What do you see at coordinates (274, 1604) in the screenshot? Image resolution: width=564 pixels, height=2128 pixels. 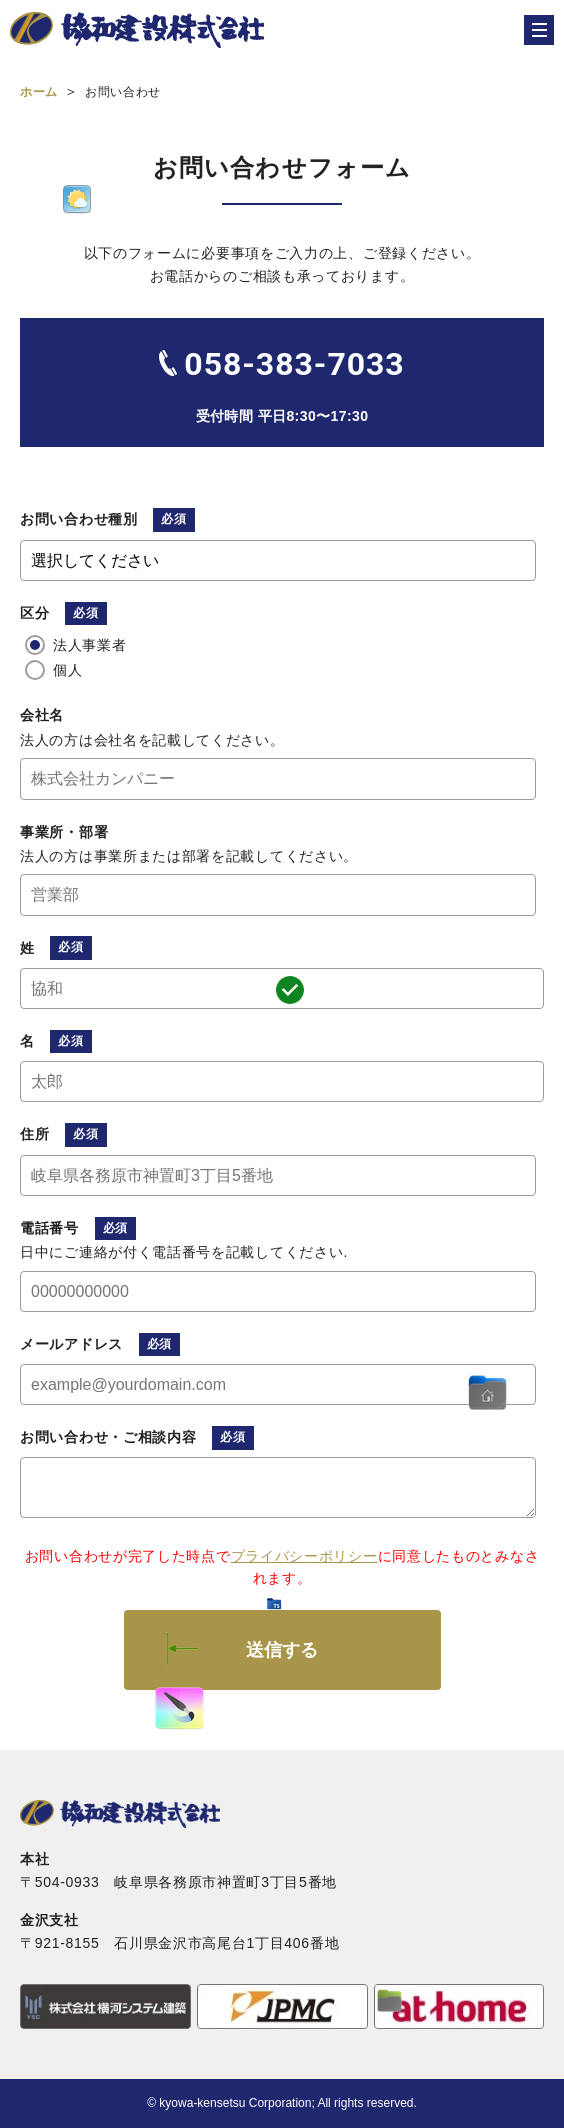 I see `open typescript project files folder` at bounding box center [274, 1604].